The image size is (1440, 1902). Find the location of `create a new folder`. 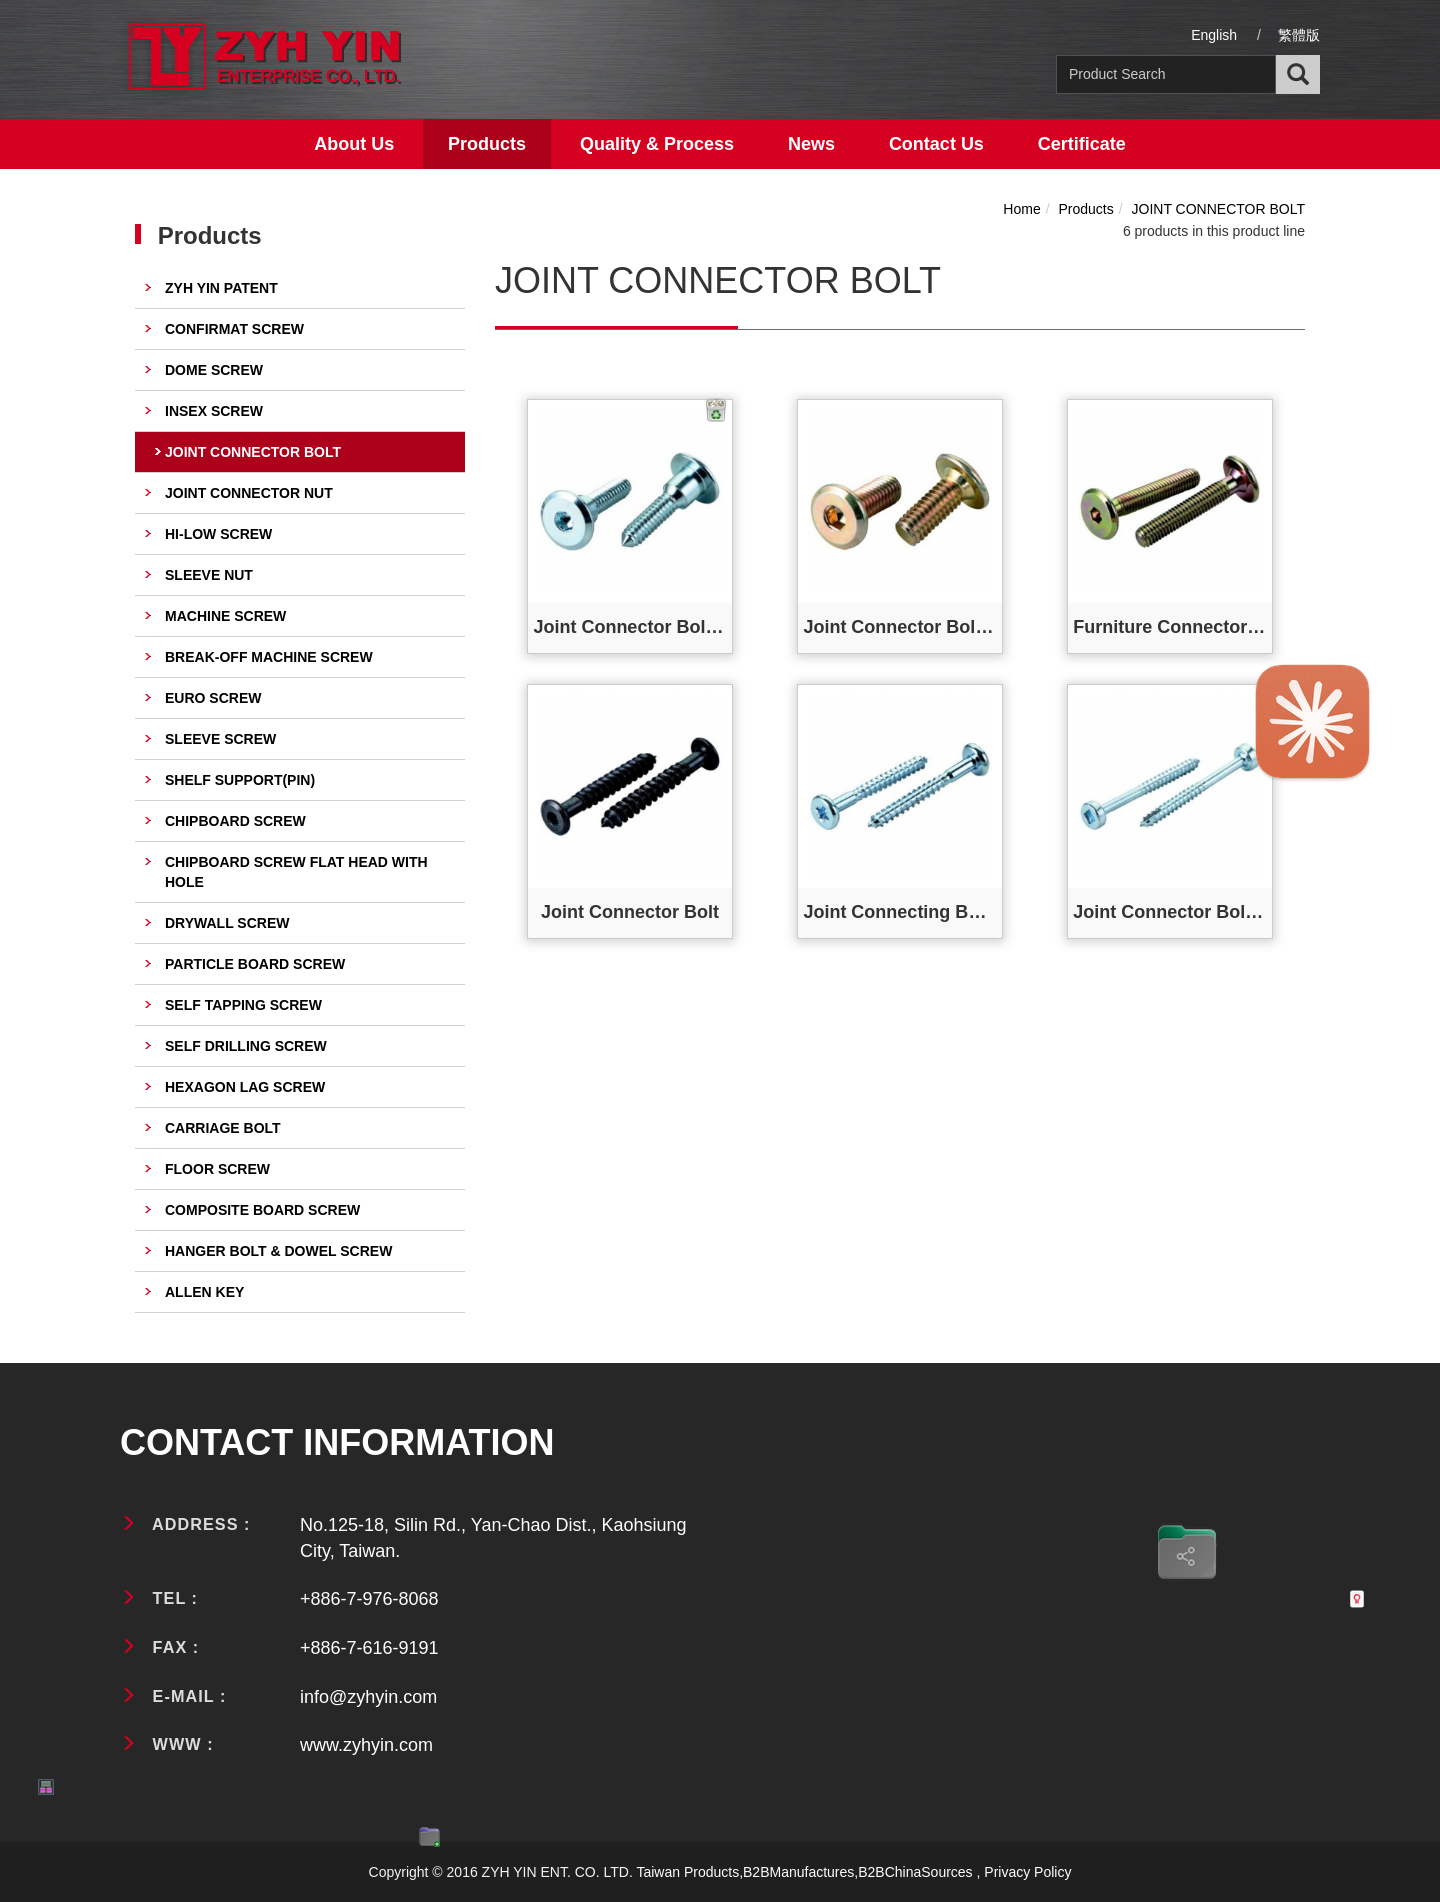

create a new folder is located at coordinates (429, 1836).